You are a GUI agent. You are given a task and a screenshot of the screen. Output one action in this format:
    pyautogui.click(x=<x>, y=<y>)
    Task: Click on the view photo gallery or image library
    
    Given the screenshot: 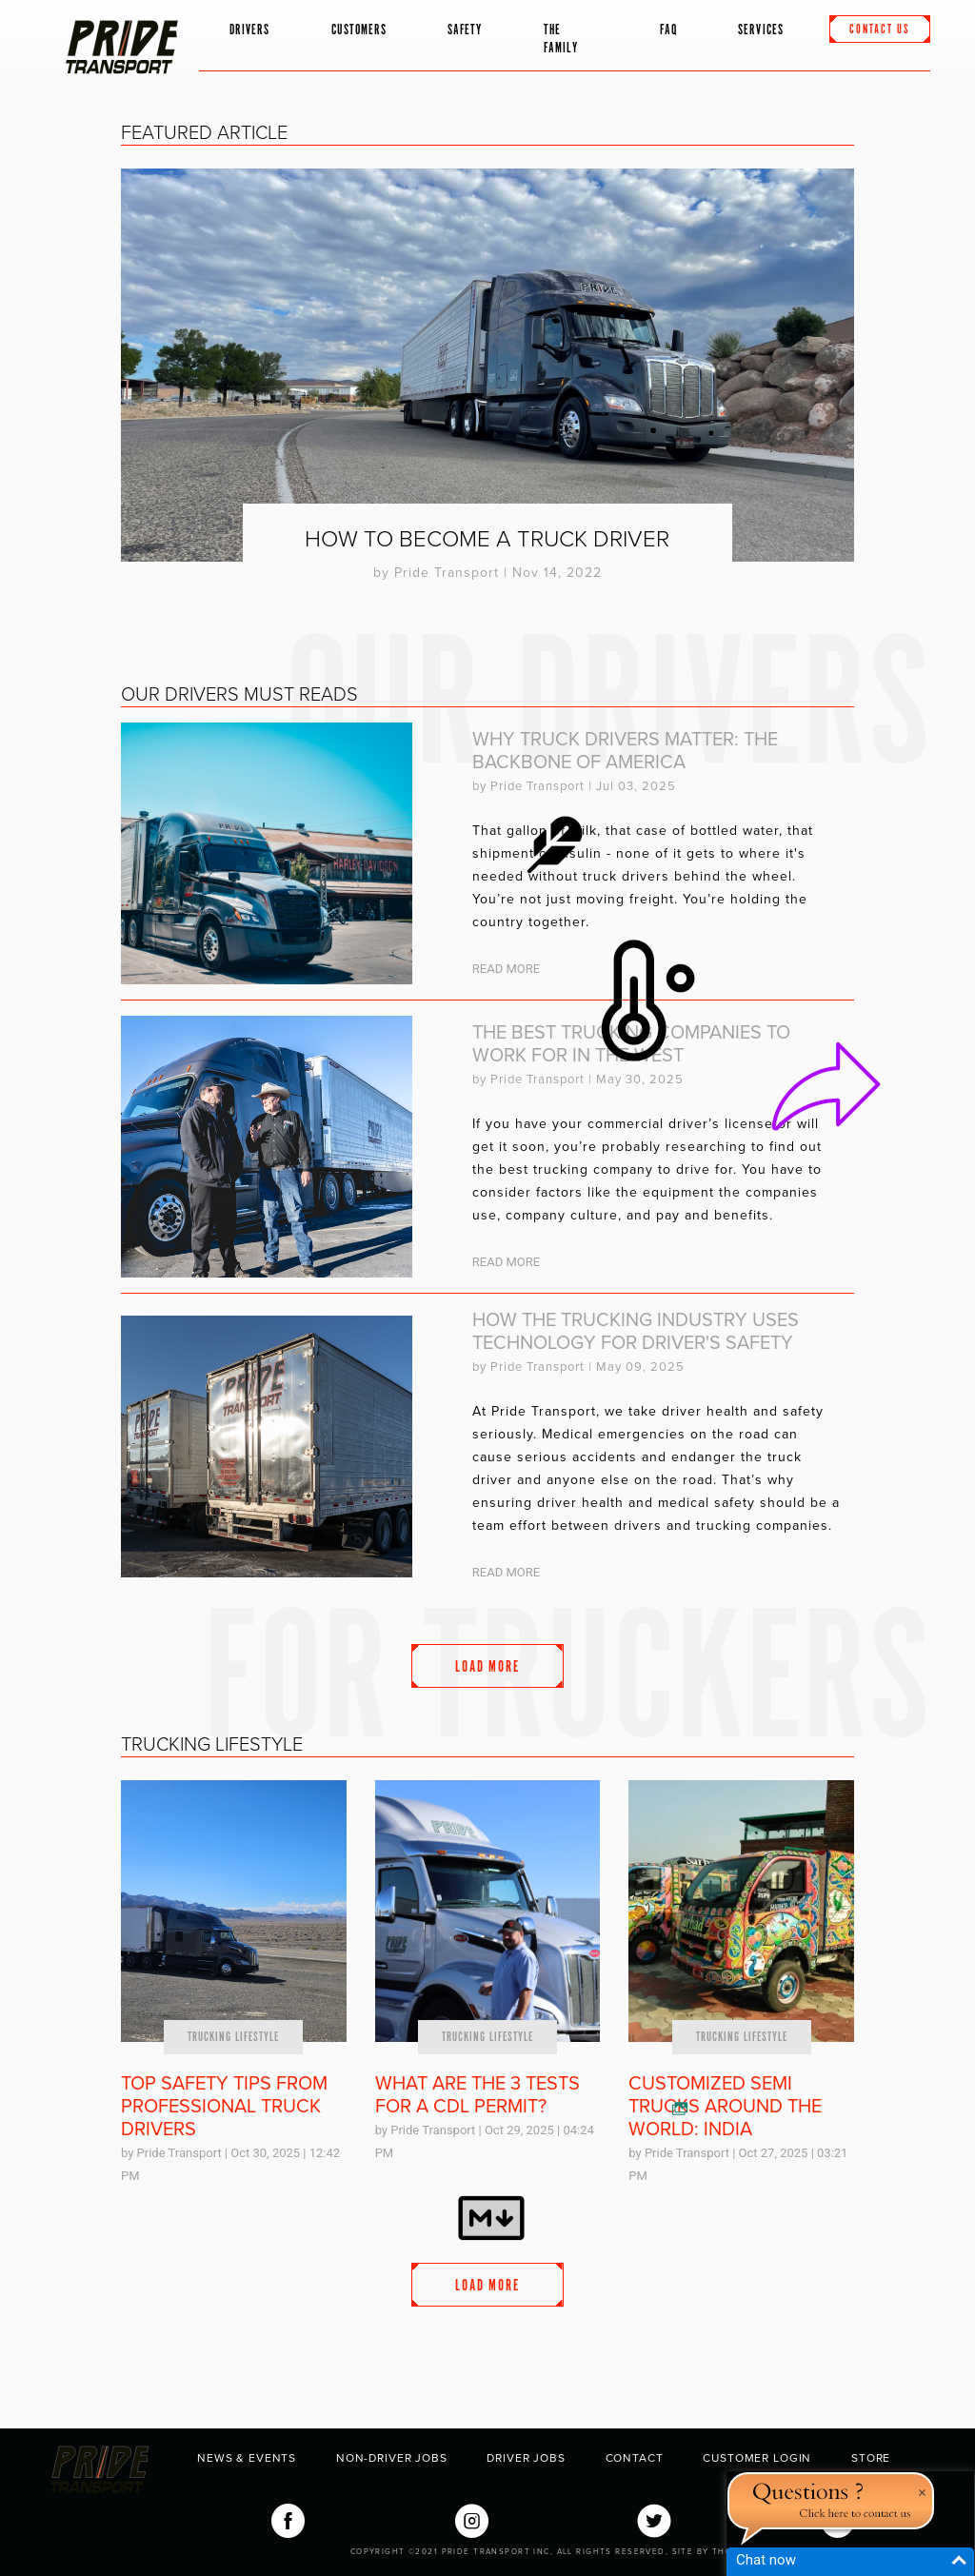 What is the action you would take?
    pyautogui.click(x=680, y=2109)
    